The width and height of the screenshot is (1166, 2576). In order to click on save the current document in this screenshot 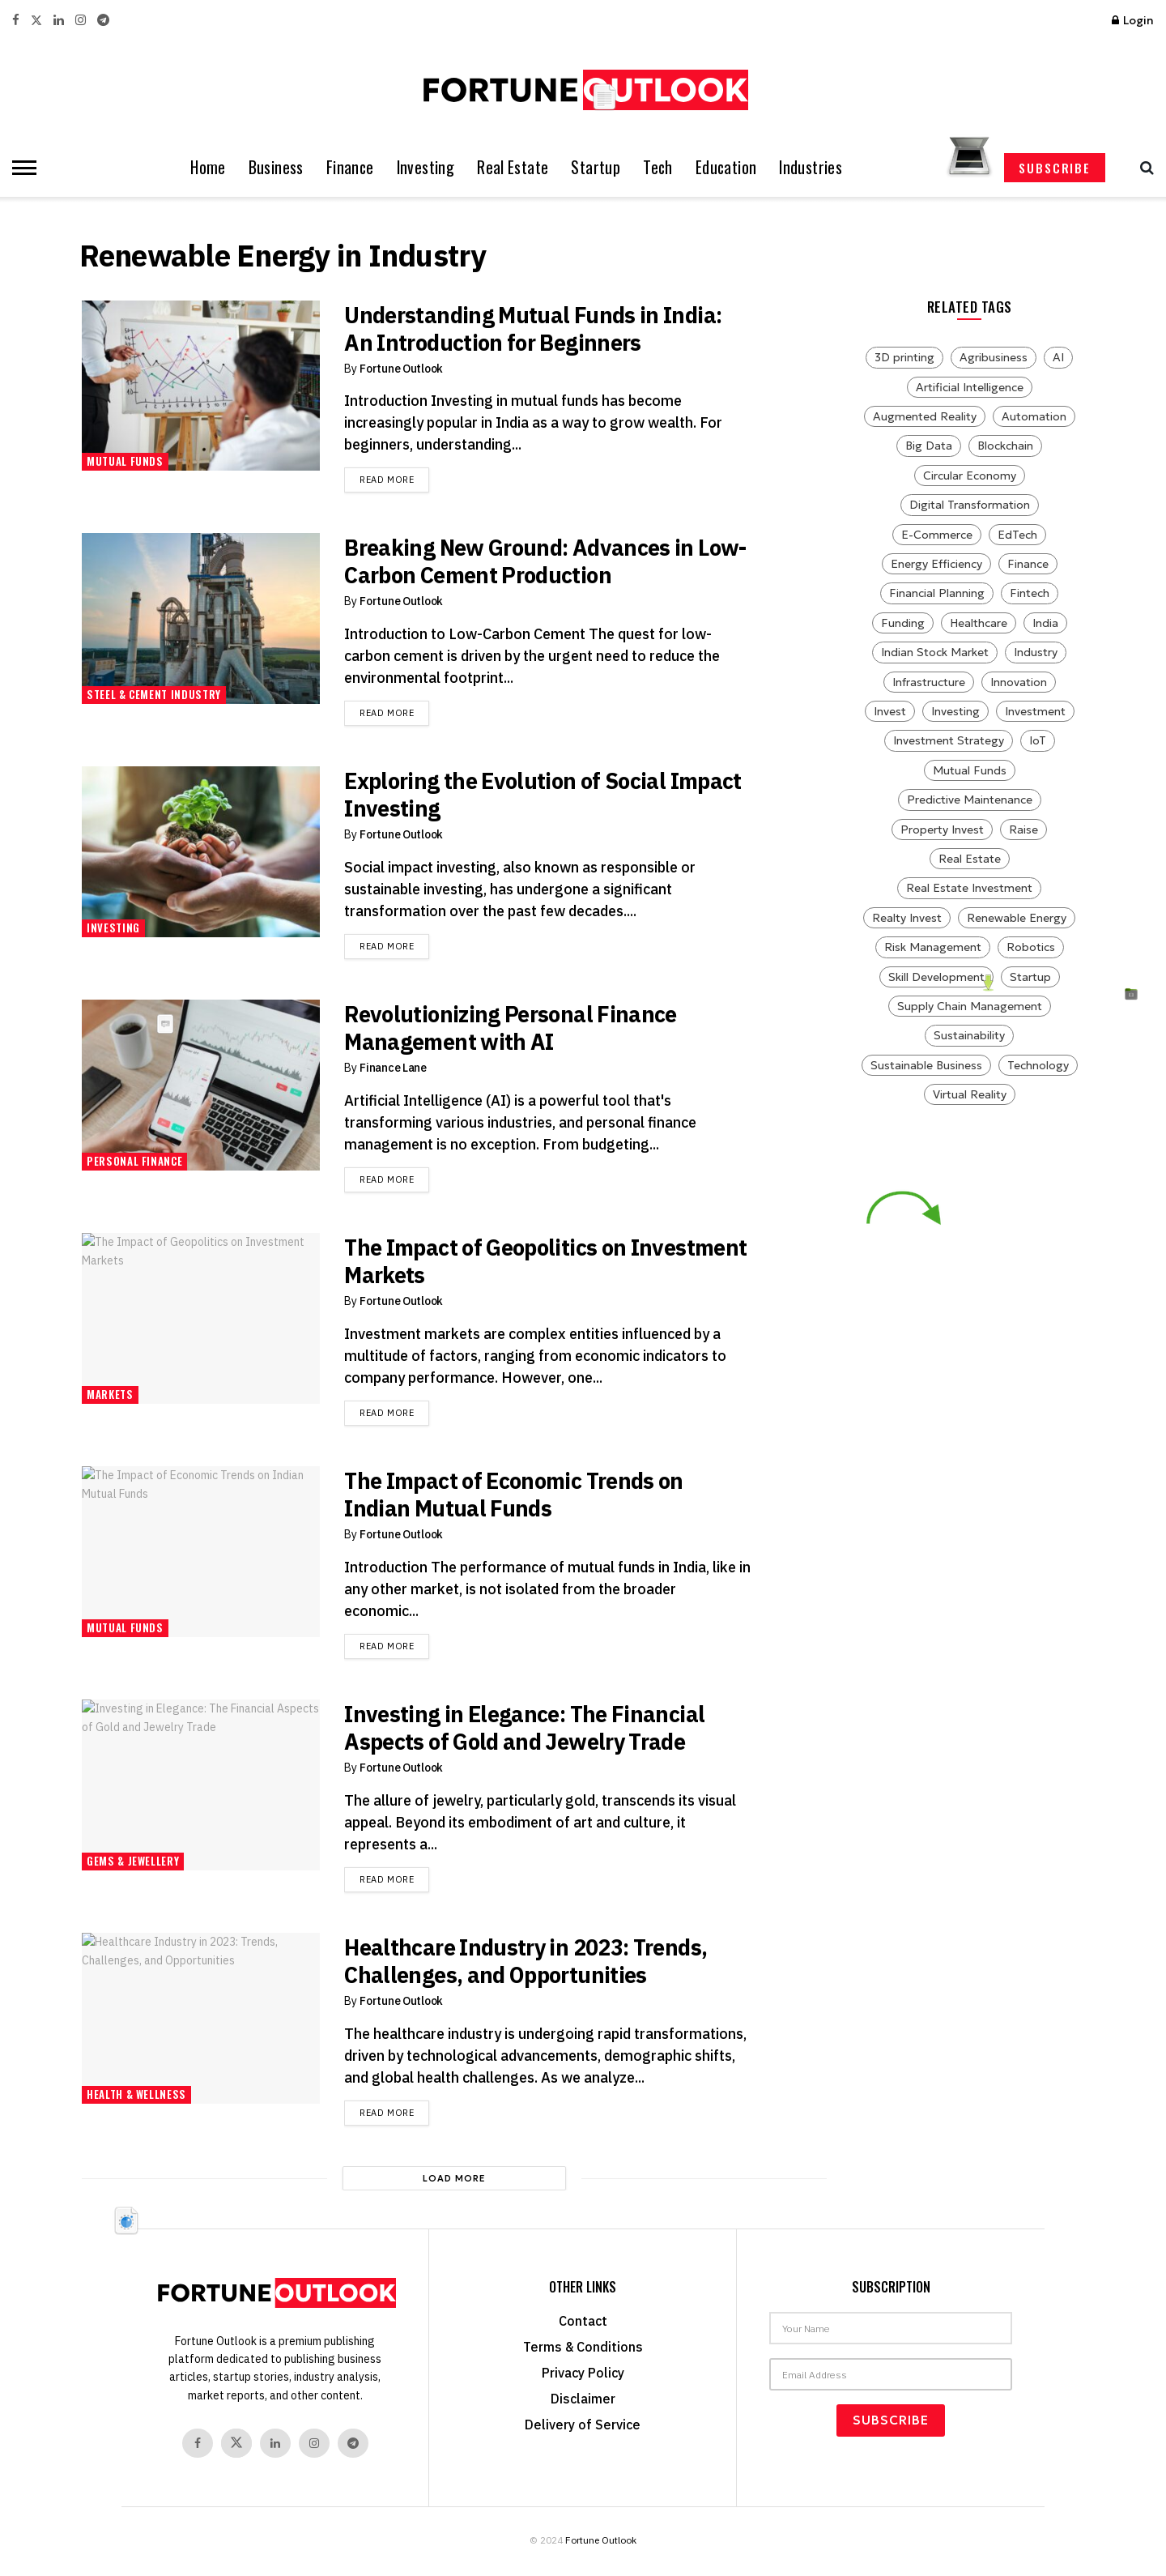, I will do `click(988, 983)`.